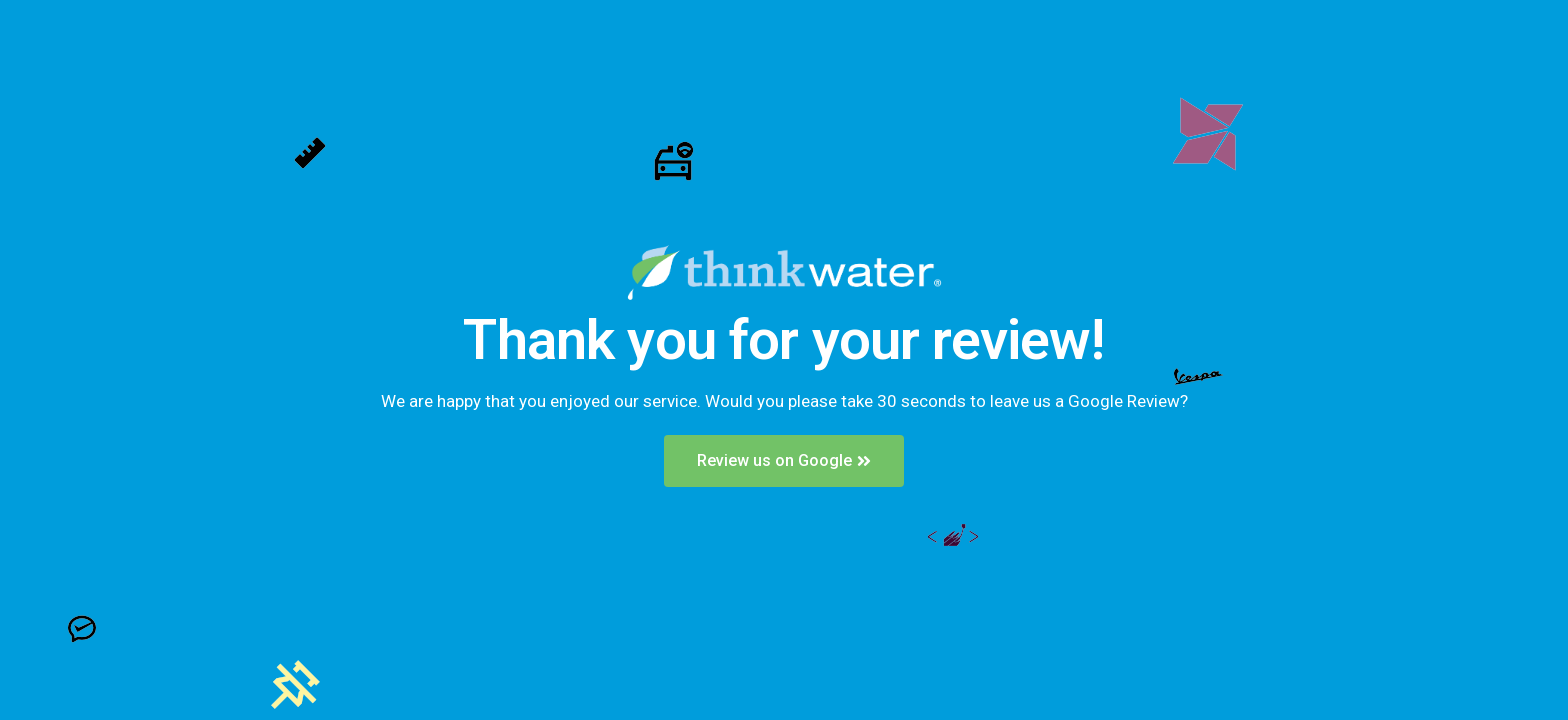 The image size is (1568, 720). I want to click on access measurement or ruler tool, so click(310, 152).